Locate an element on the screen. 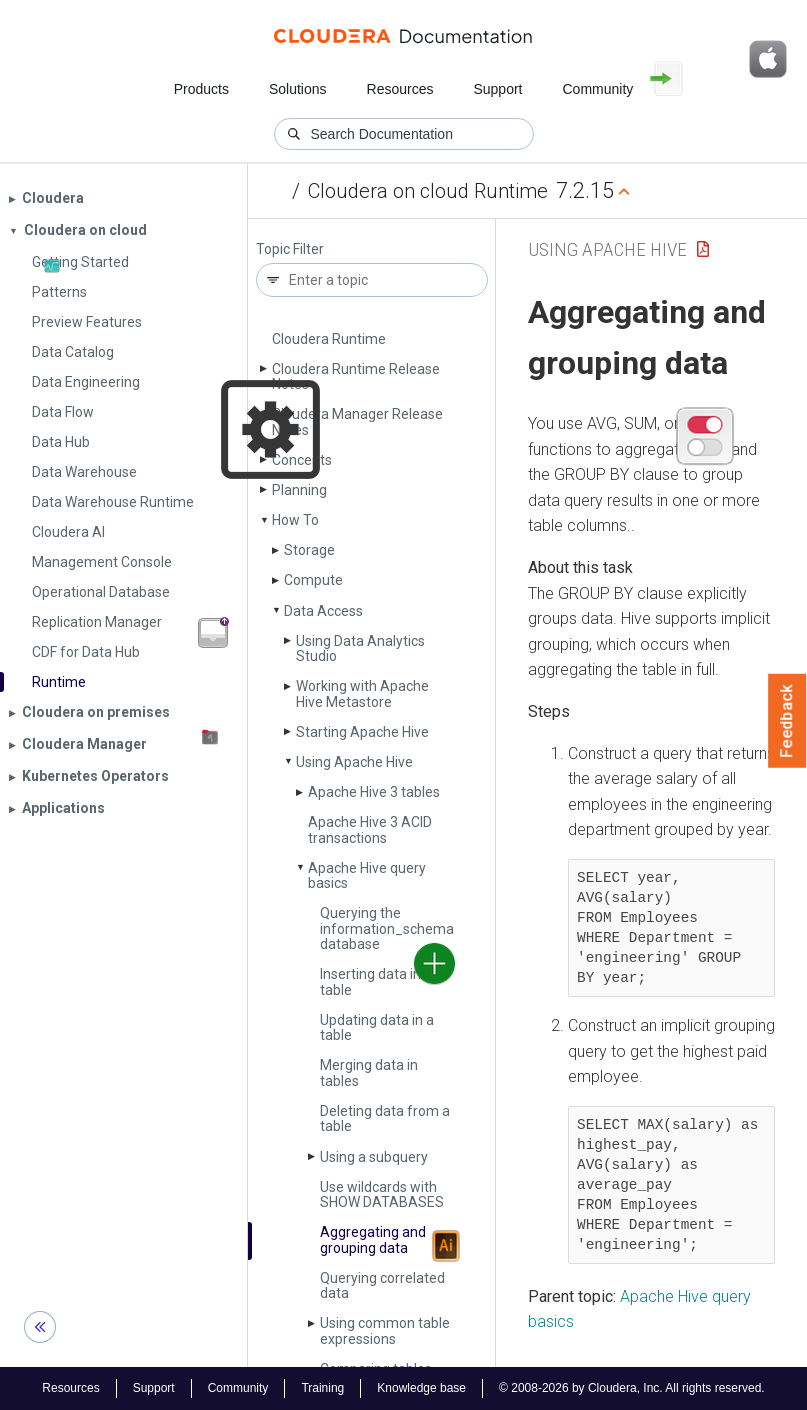 This screenshot has height=1410, width=807. open system resource monitor is located at coordinates (52, 266).